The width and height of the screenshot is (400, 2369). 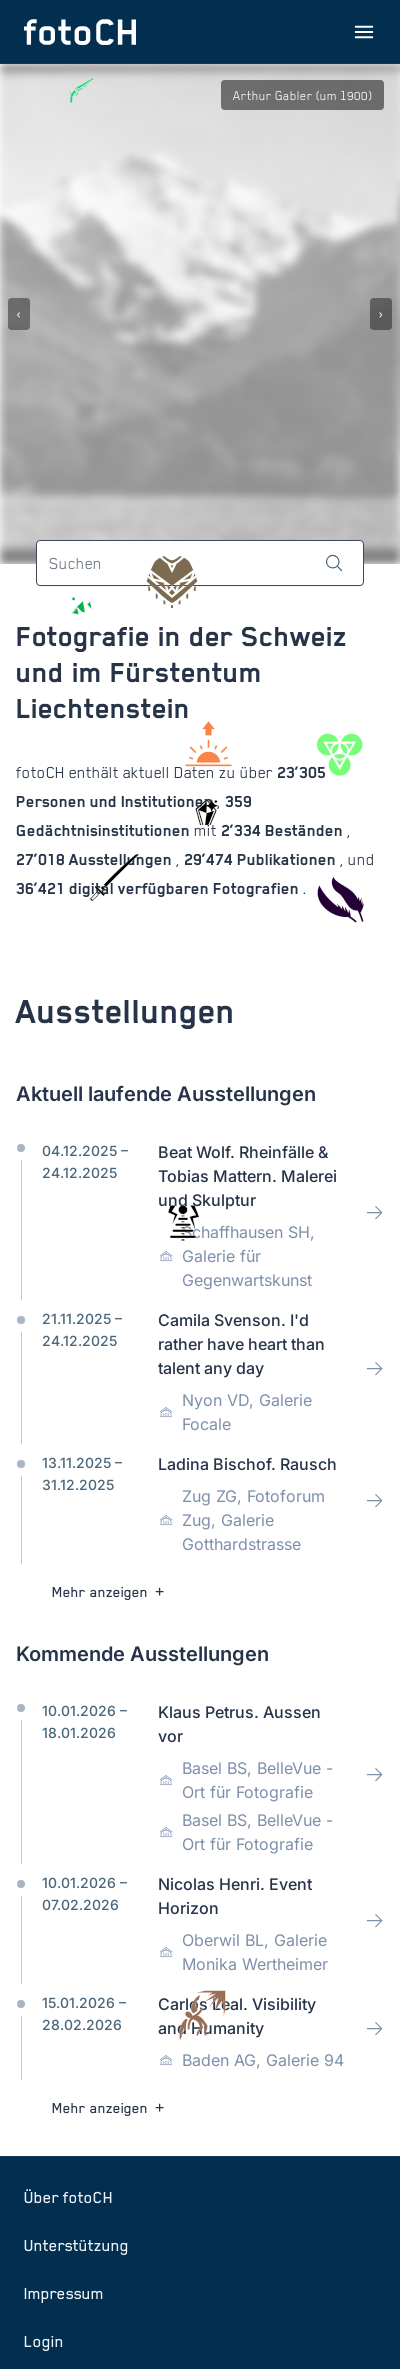 I want to click on indicates a racing or competition game mode, so click(x=206, y=812).